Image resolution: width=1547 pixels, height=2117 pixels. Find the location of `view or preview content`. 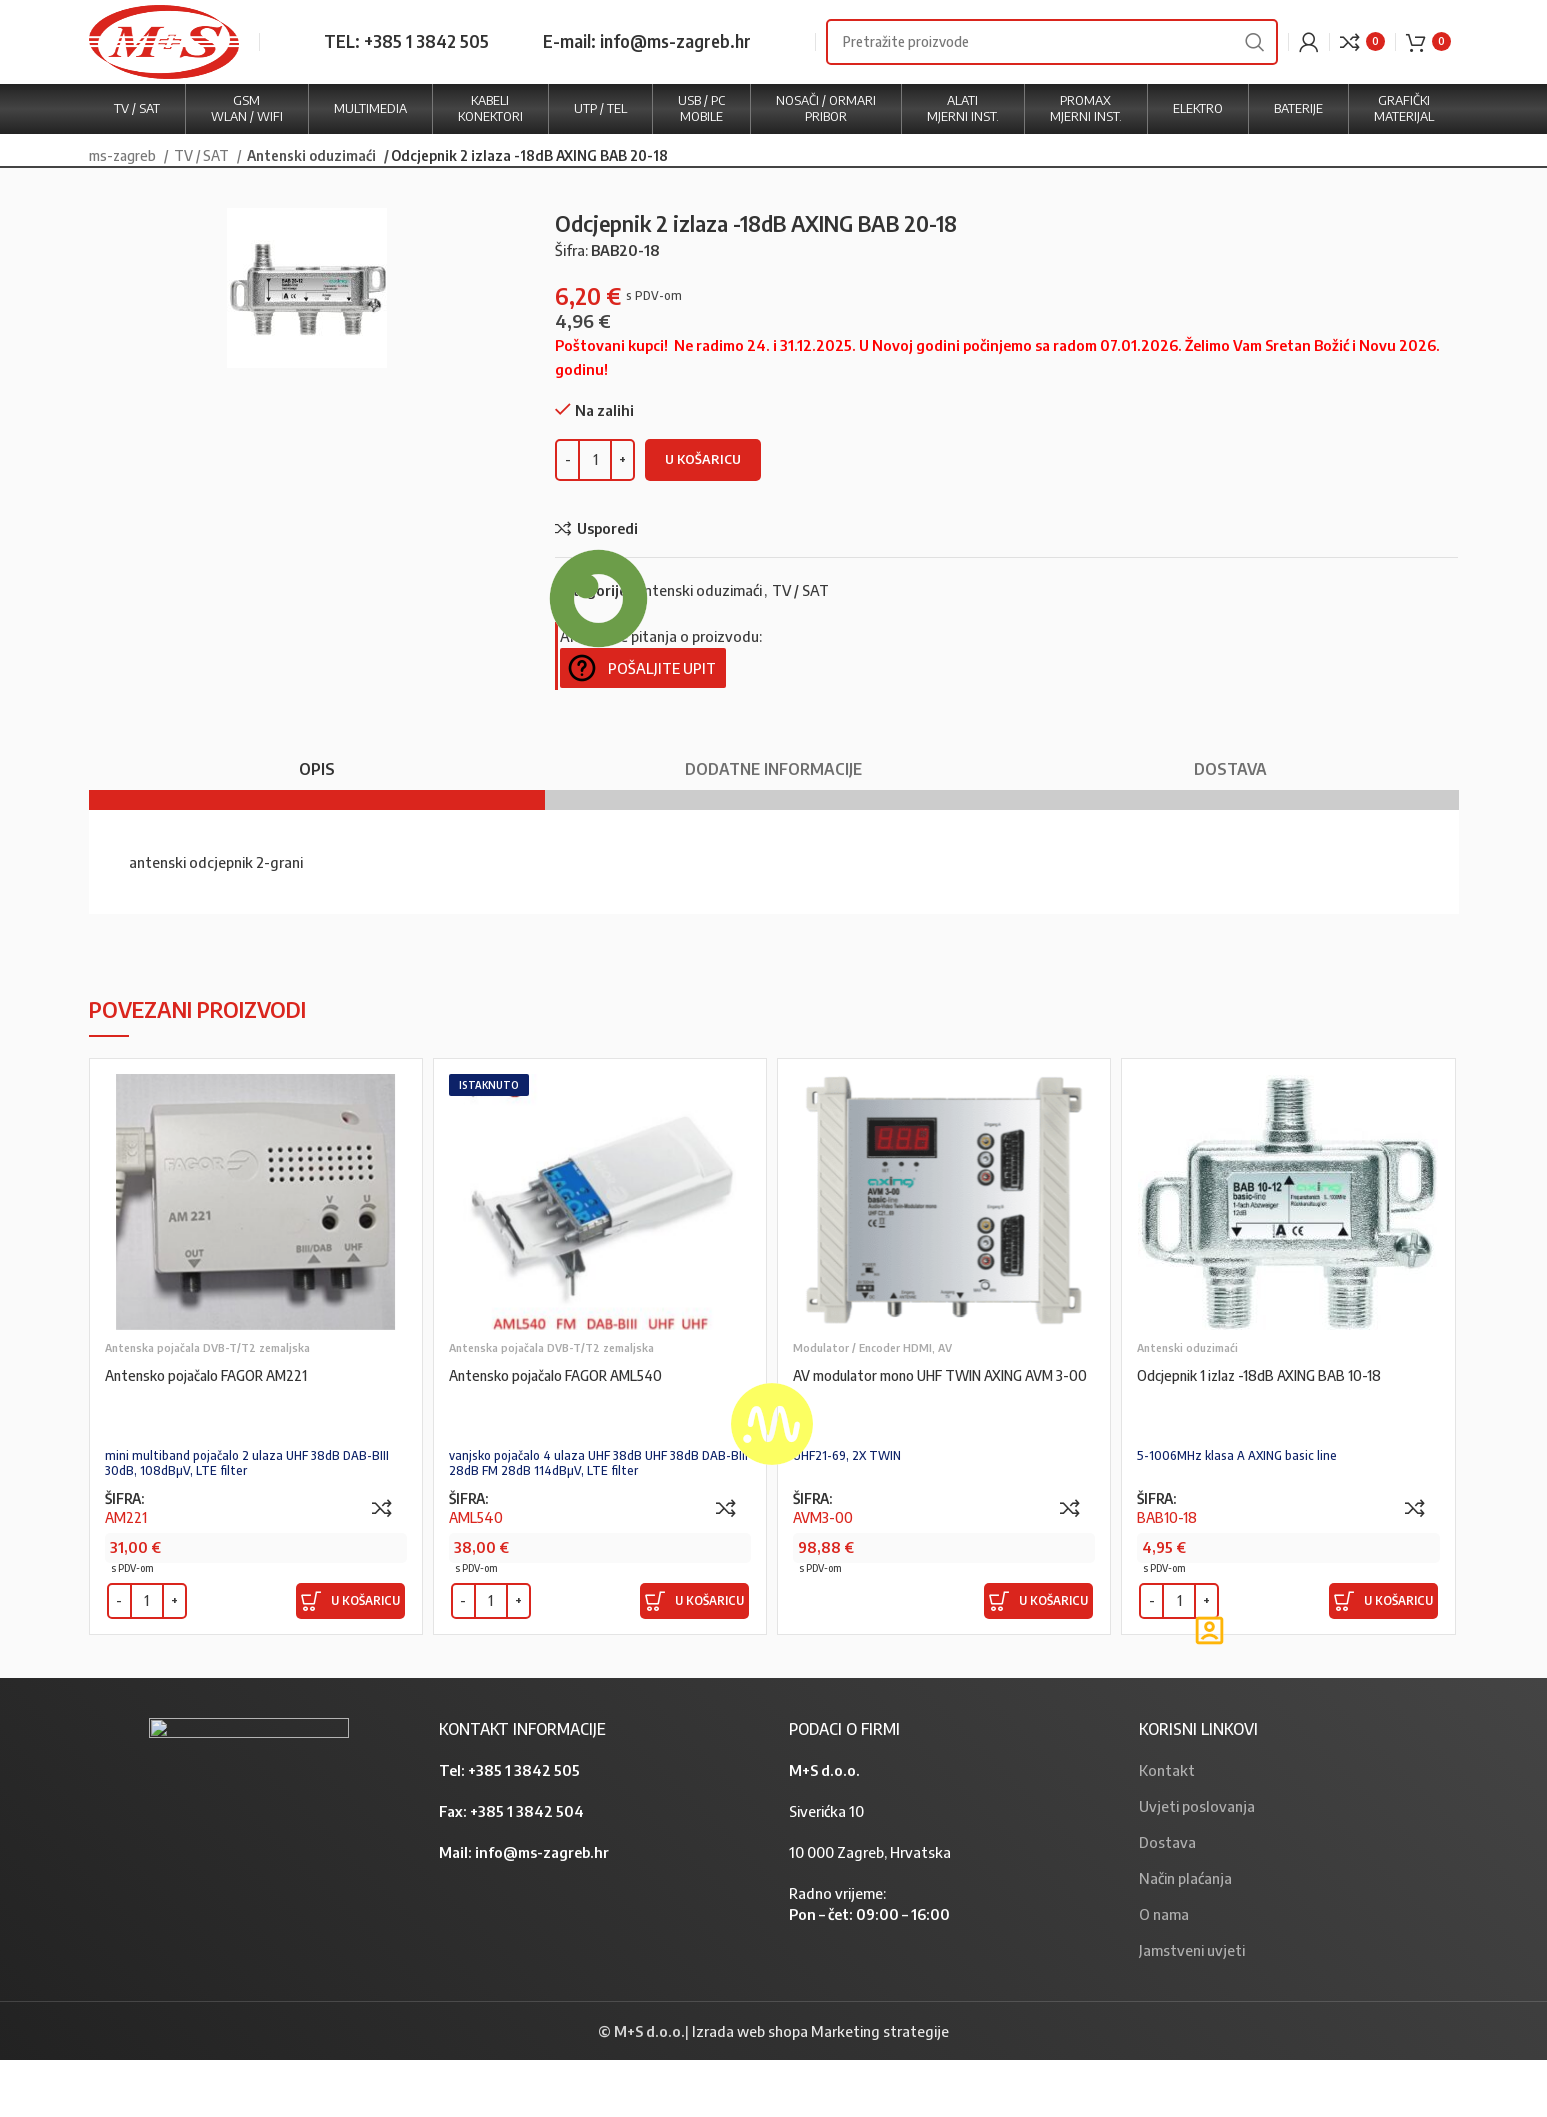

view or preview content is located at coordinates (598, 598).